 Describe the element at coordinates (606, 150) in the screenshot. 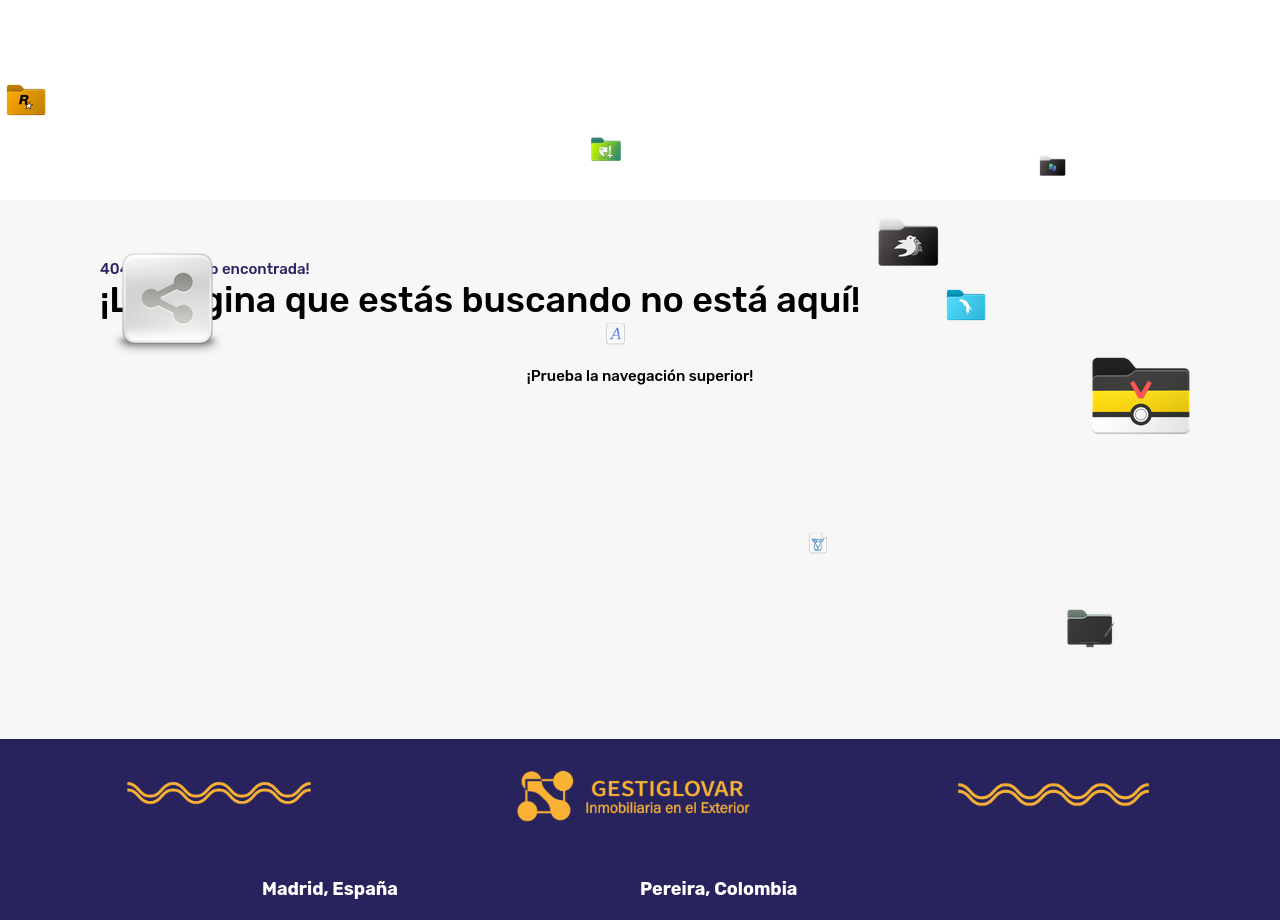

I see `open game development projects folder` at that location.